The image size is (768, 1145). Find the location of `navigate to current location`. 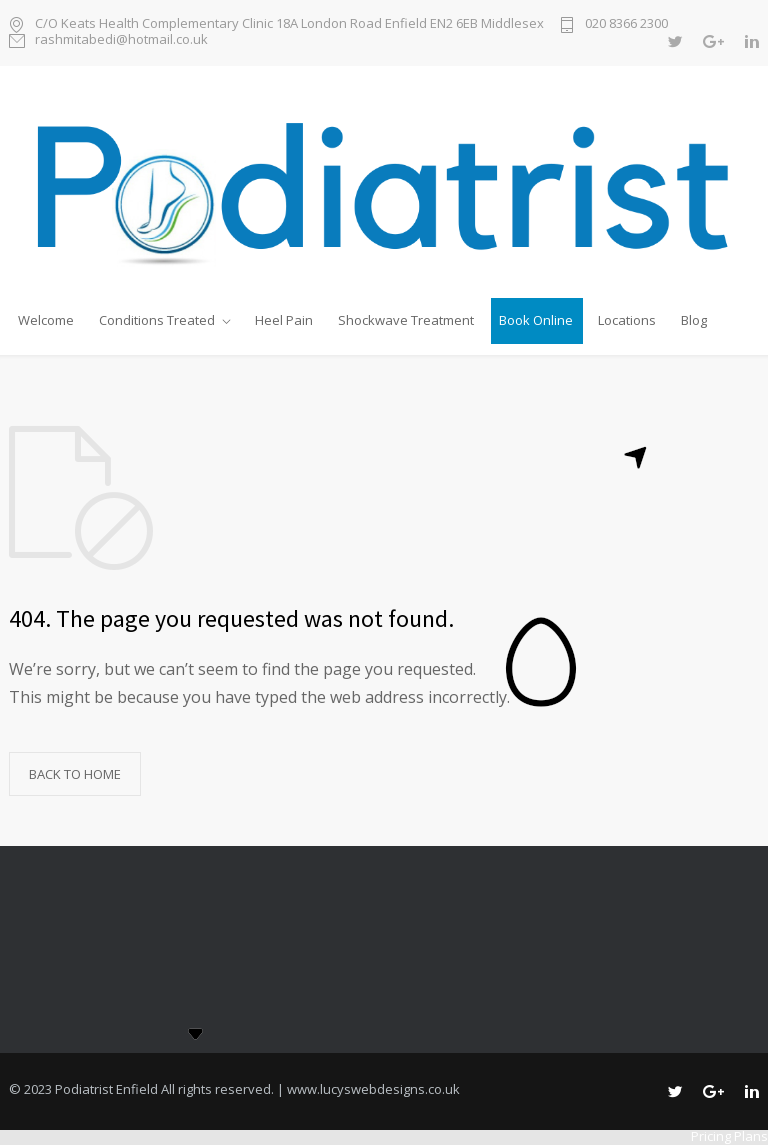

navigate to current location is located at coordinates (636, 456).